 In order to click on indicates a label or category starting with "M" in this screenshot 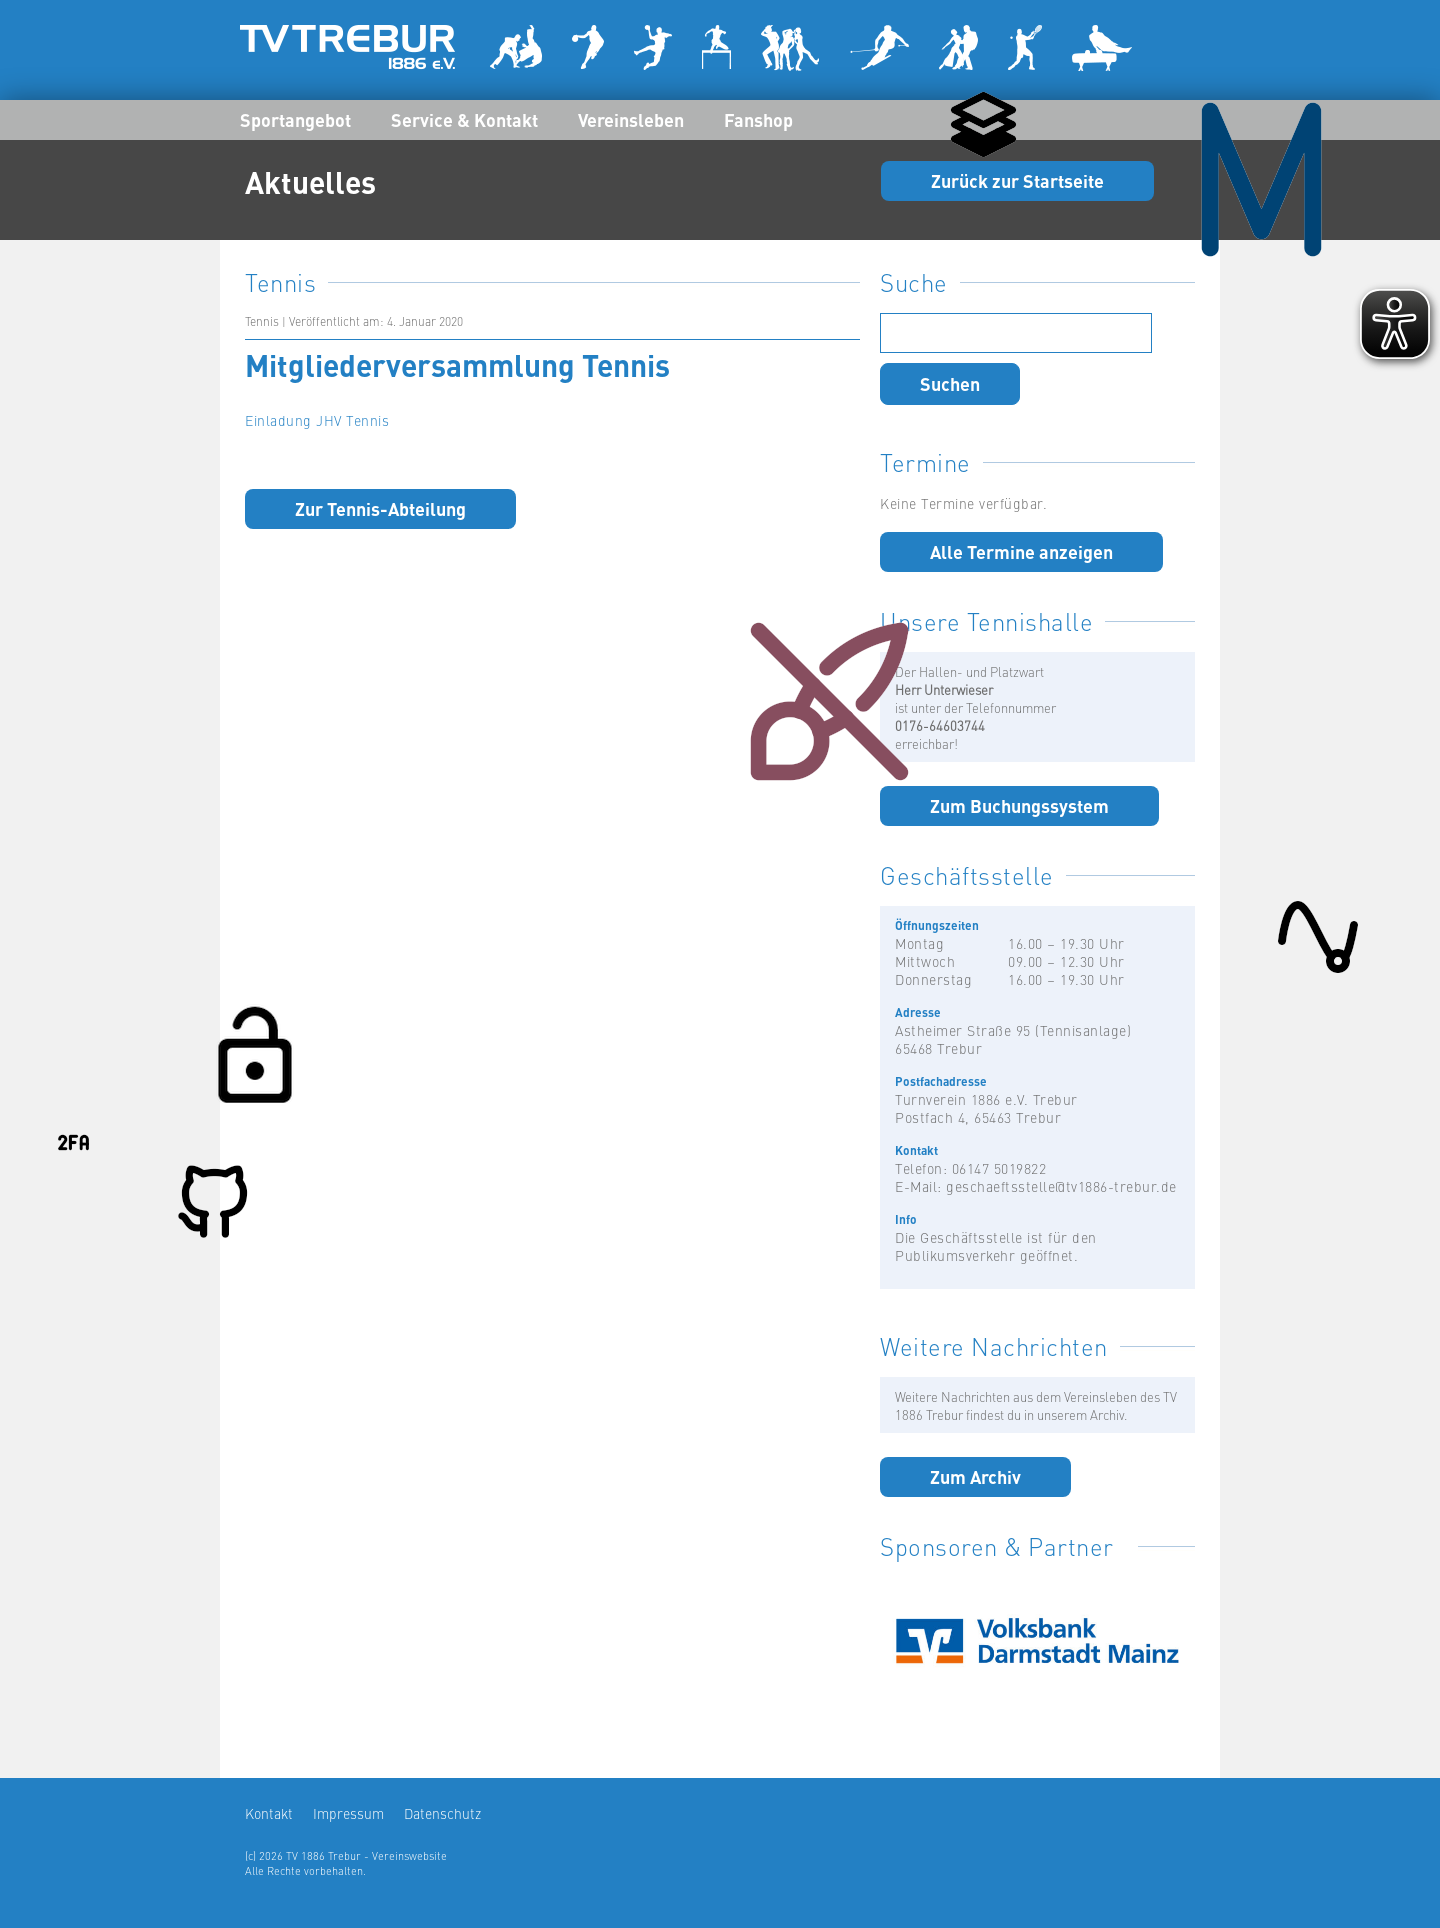, I will do `click(1261, 179)`.